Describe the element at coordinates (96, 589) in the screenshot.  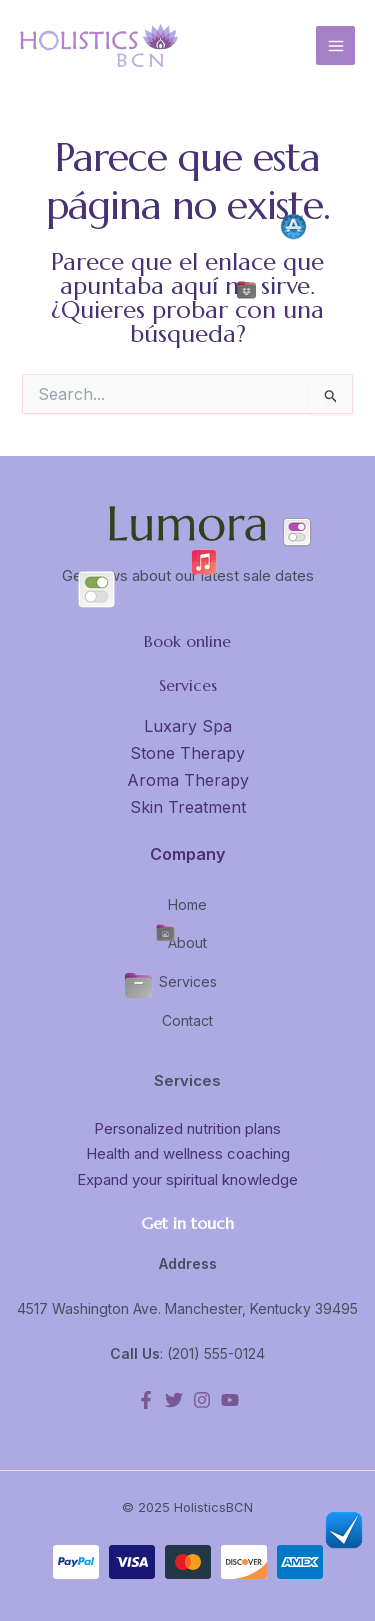
I see `open gnome tweaks to customize desktop settings` at that location.